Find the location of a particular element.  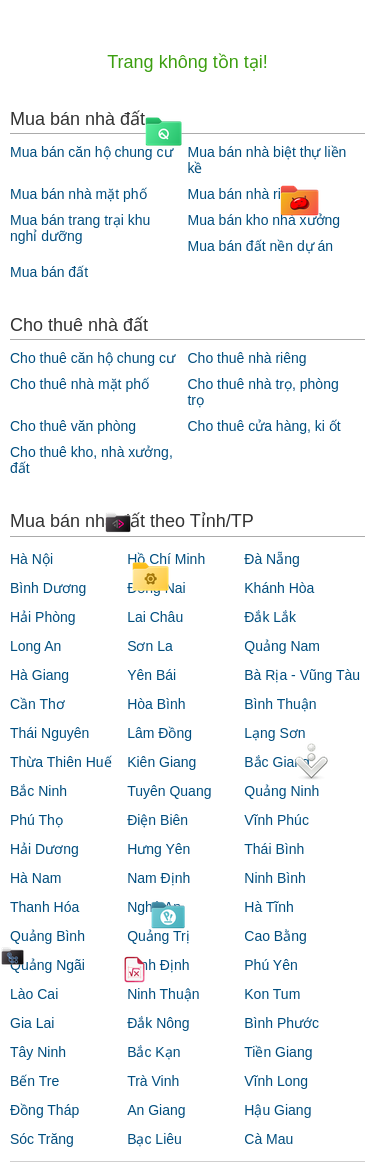

open android jelly bean system folder is located at coordinates (299, 201).